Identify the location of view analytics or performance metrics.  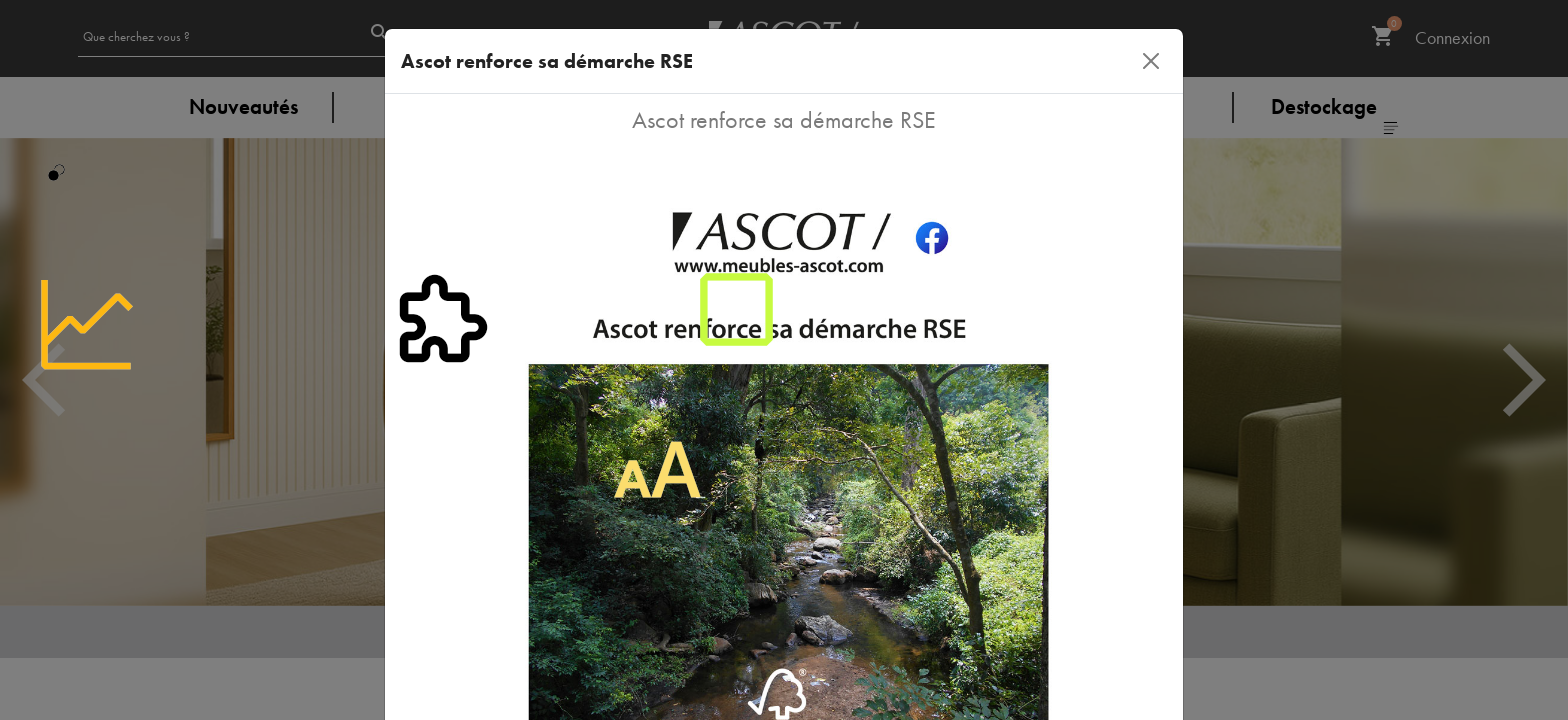
(86, 331).